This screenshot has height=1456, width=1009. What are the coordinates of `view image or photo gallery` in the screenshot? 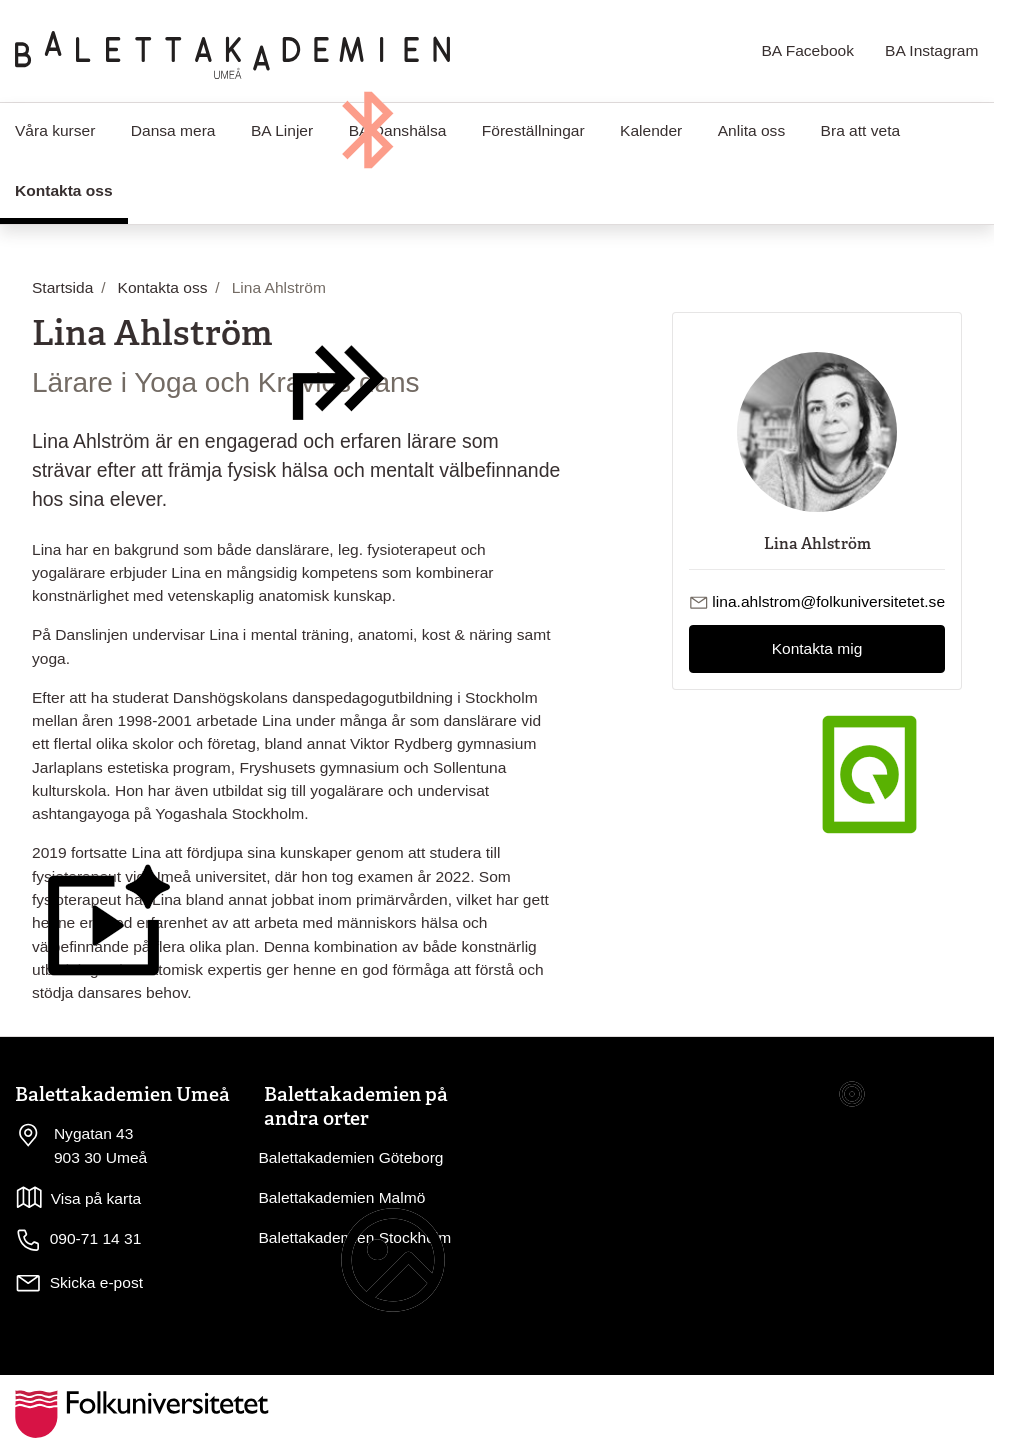 It's located at (393, 1260).